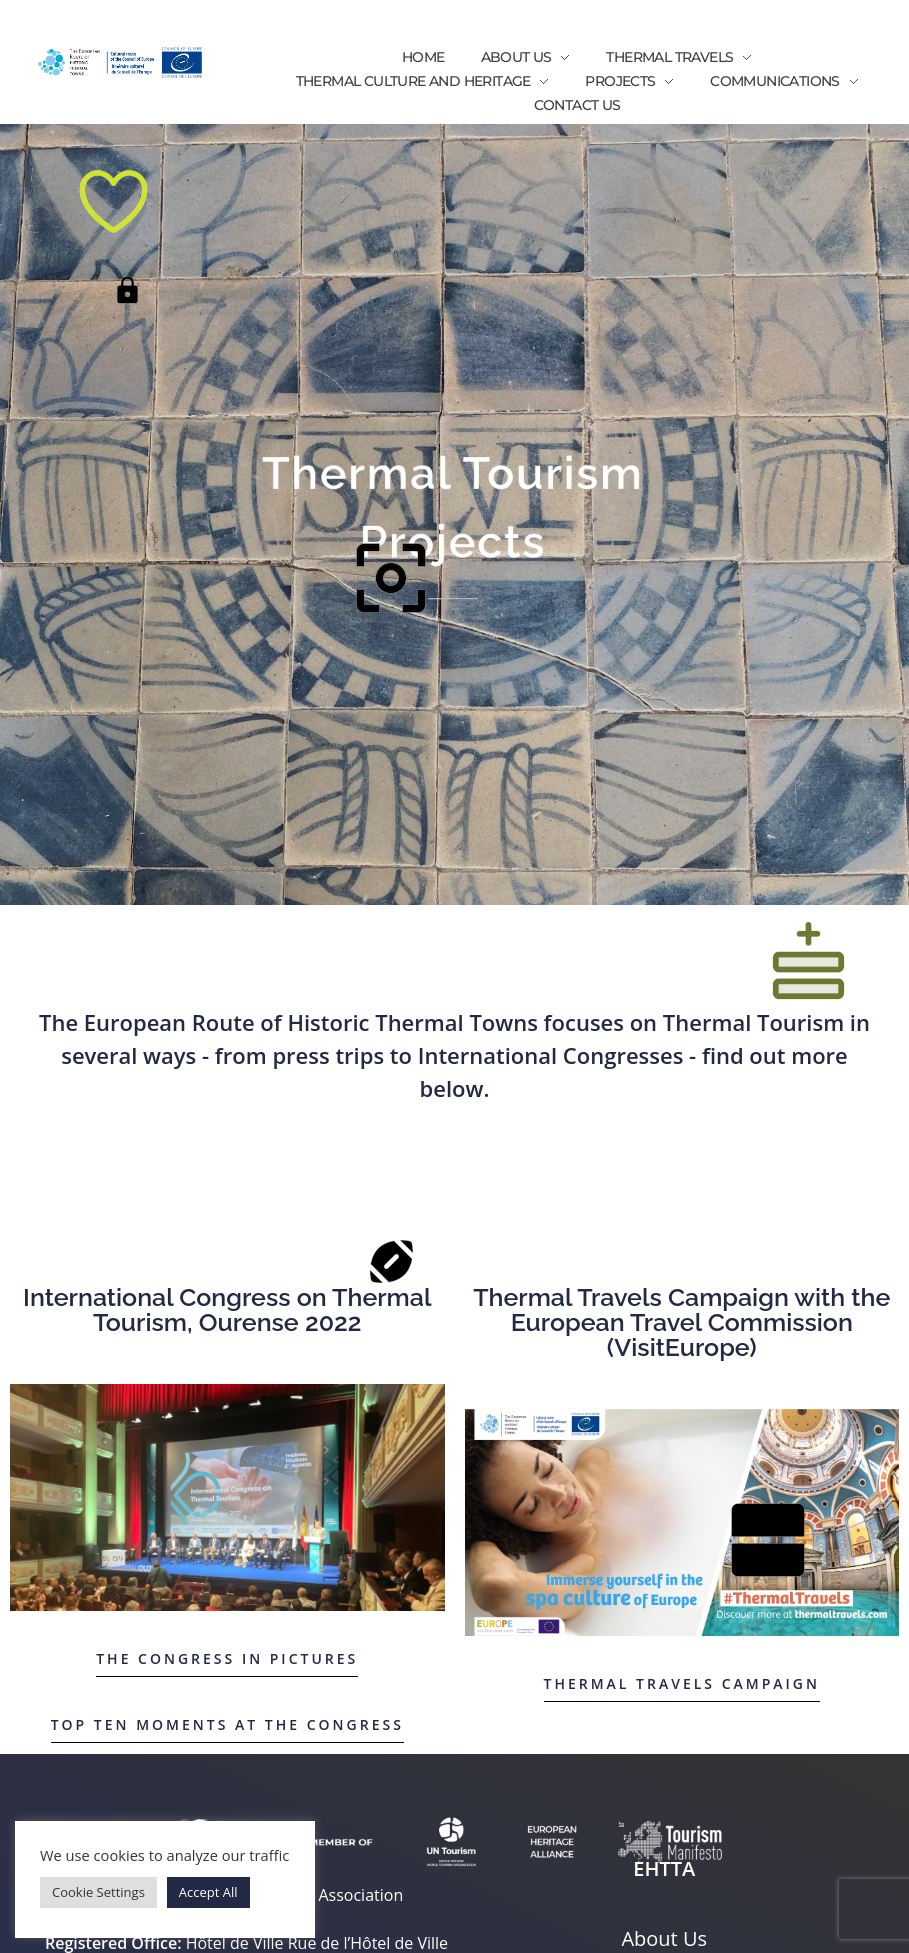  Describe the element at coordinates (768, 1540) in the screenshot. I see `split view horizontally` at that location.